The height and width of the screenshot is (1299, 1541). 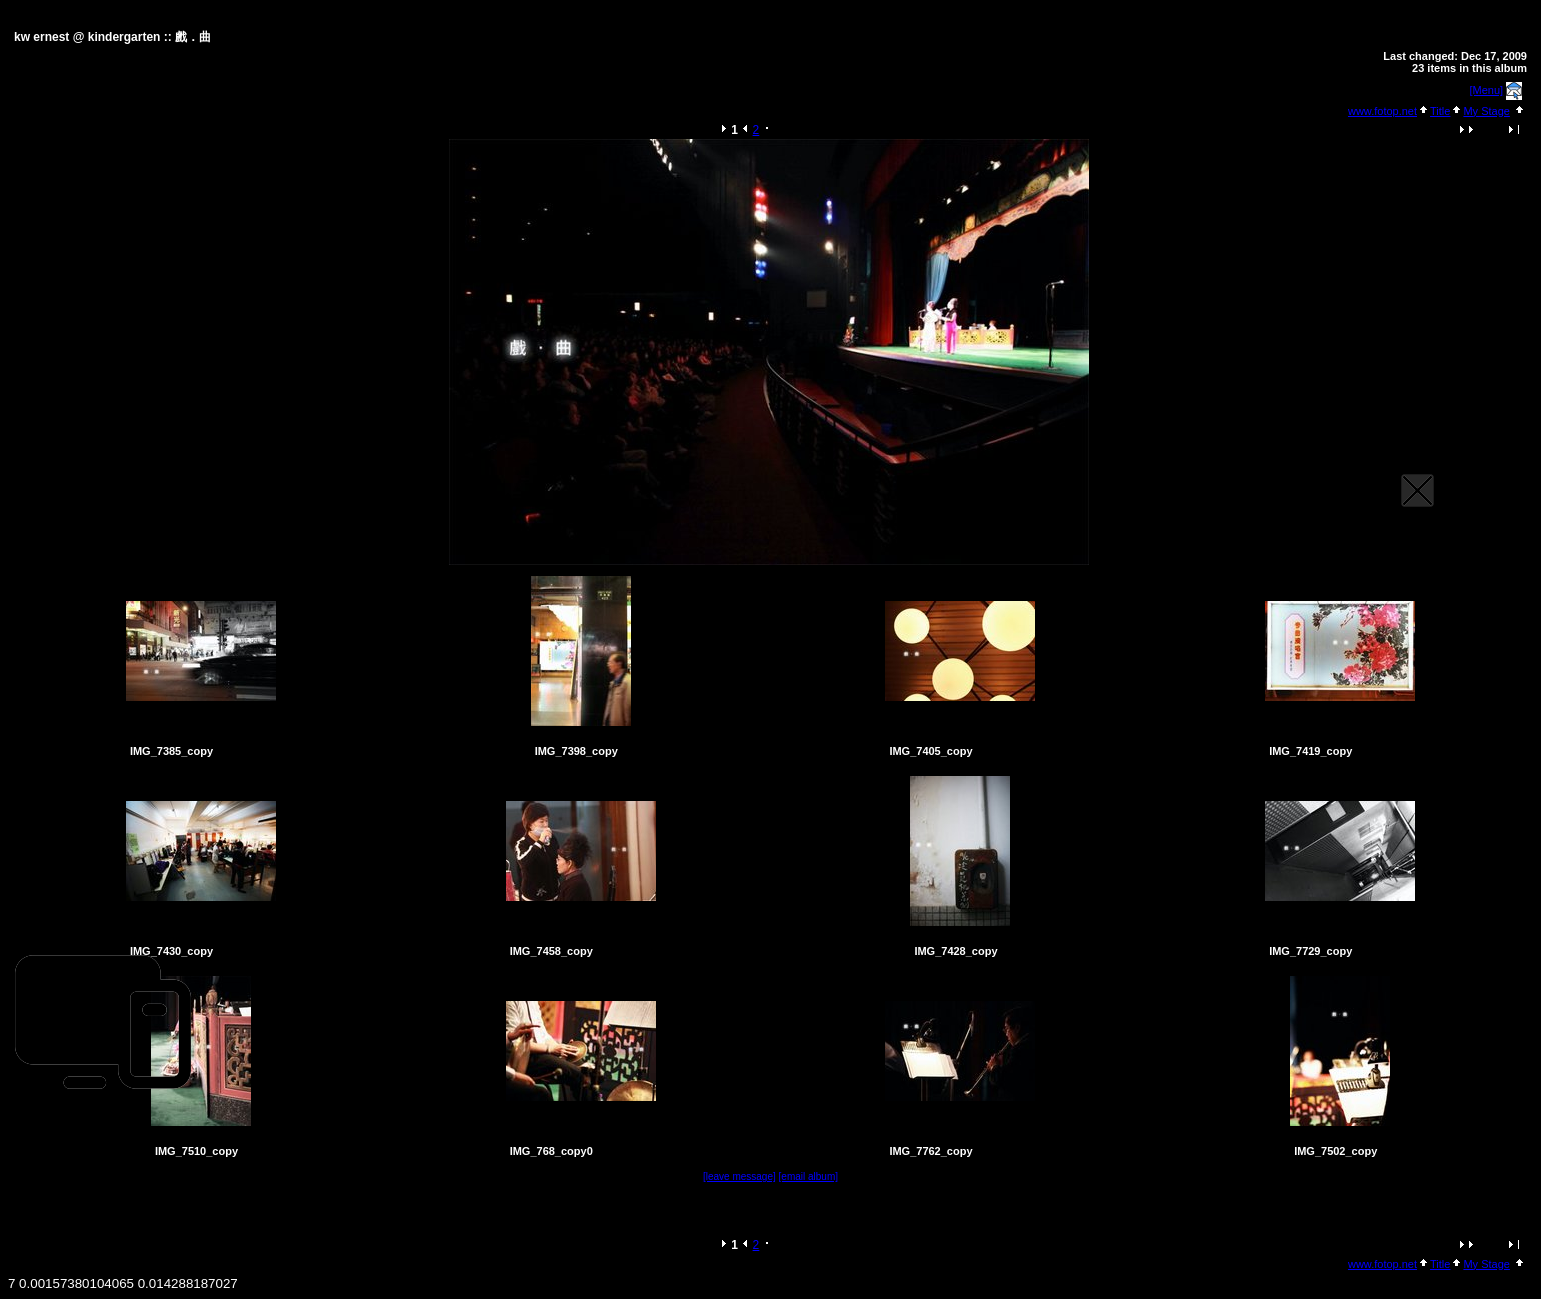 What do you see at coordinates (100, 1022) in the screenshot?
I see `manage connected devices` at bounding box center [100, 1022].